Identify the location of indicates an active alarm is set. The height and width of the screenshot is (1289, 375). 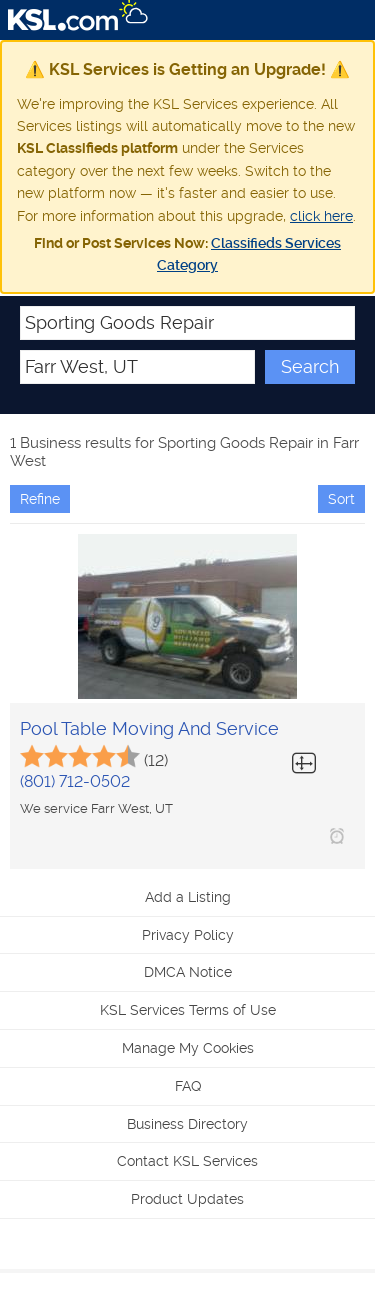
(337, 835).